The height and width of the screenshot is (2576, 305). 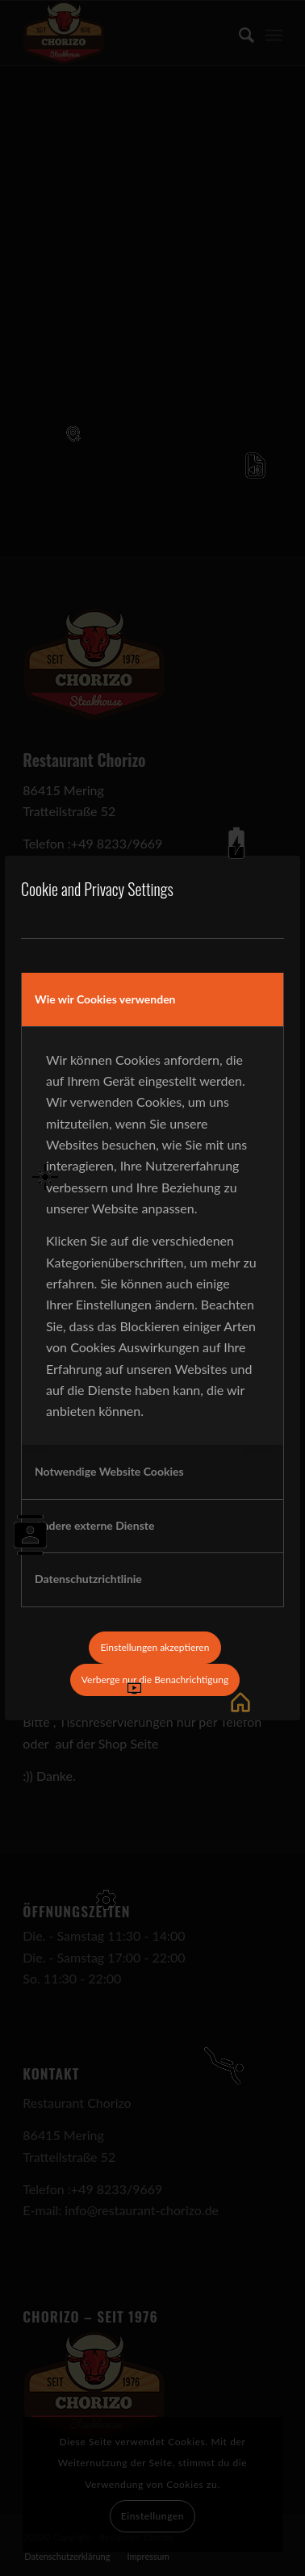 I want to click on browse scuba diving activities or lessons, so click(x=224, y=2067).